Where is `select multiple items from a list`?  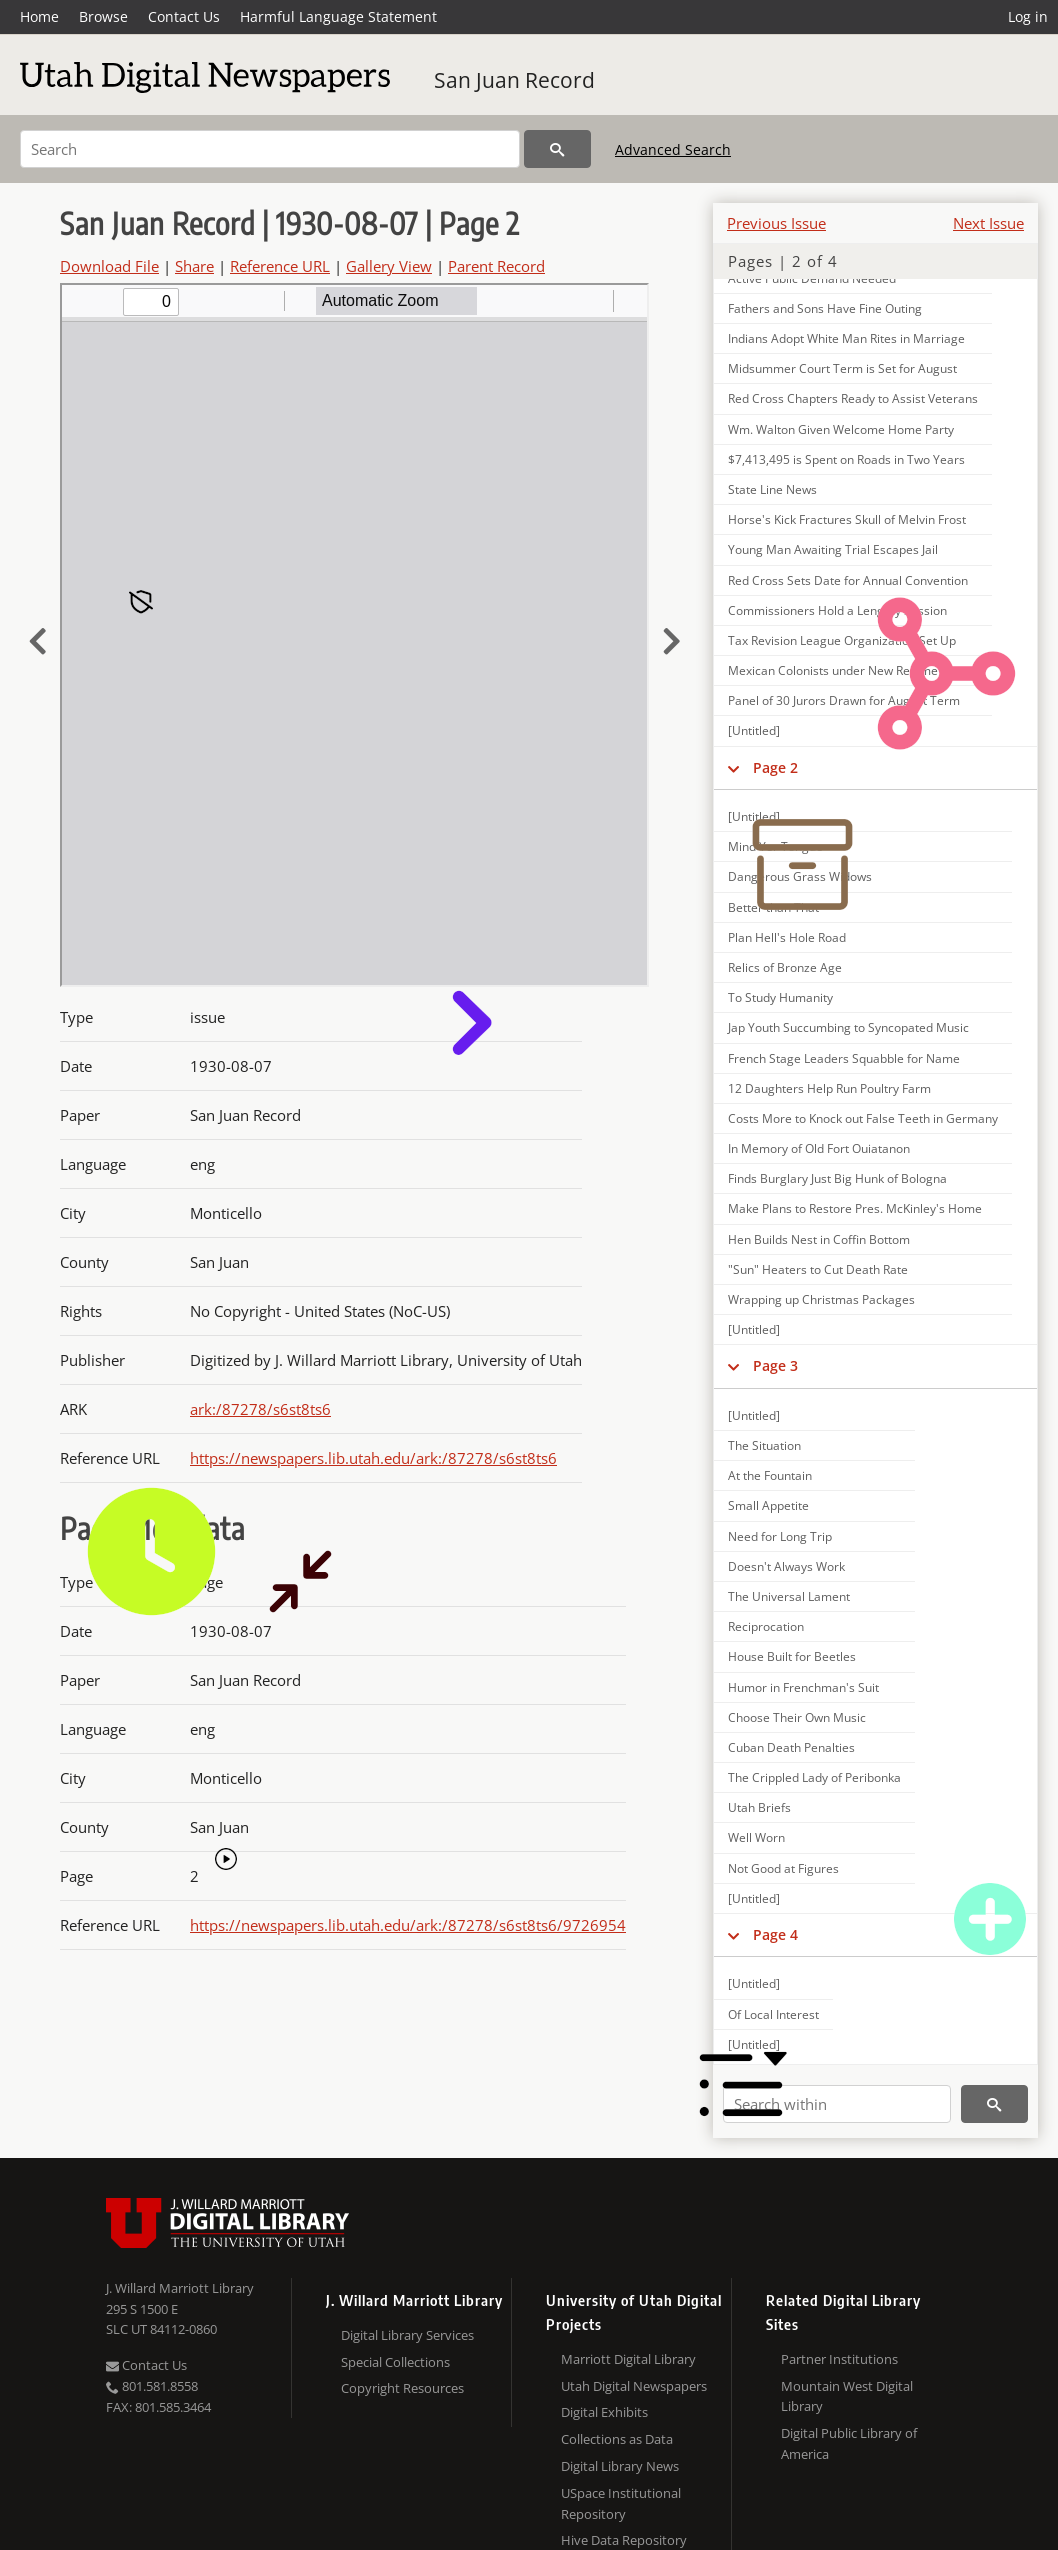 select multiple items from a list is located at coordinates (741, 2084).